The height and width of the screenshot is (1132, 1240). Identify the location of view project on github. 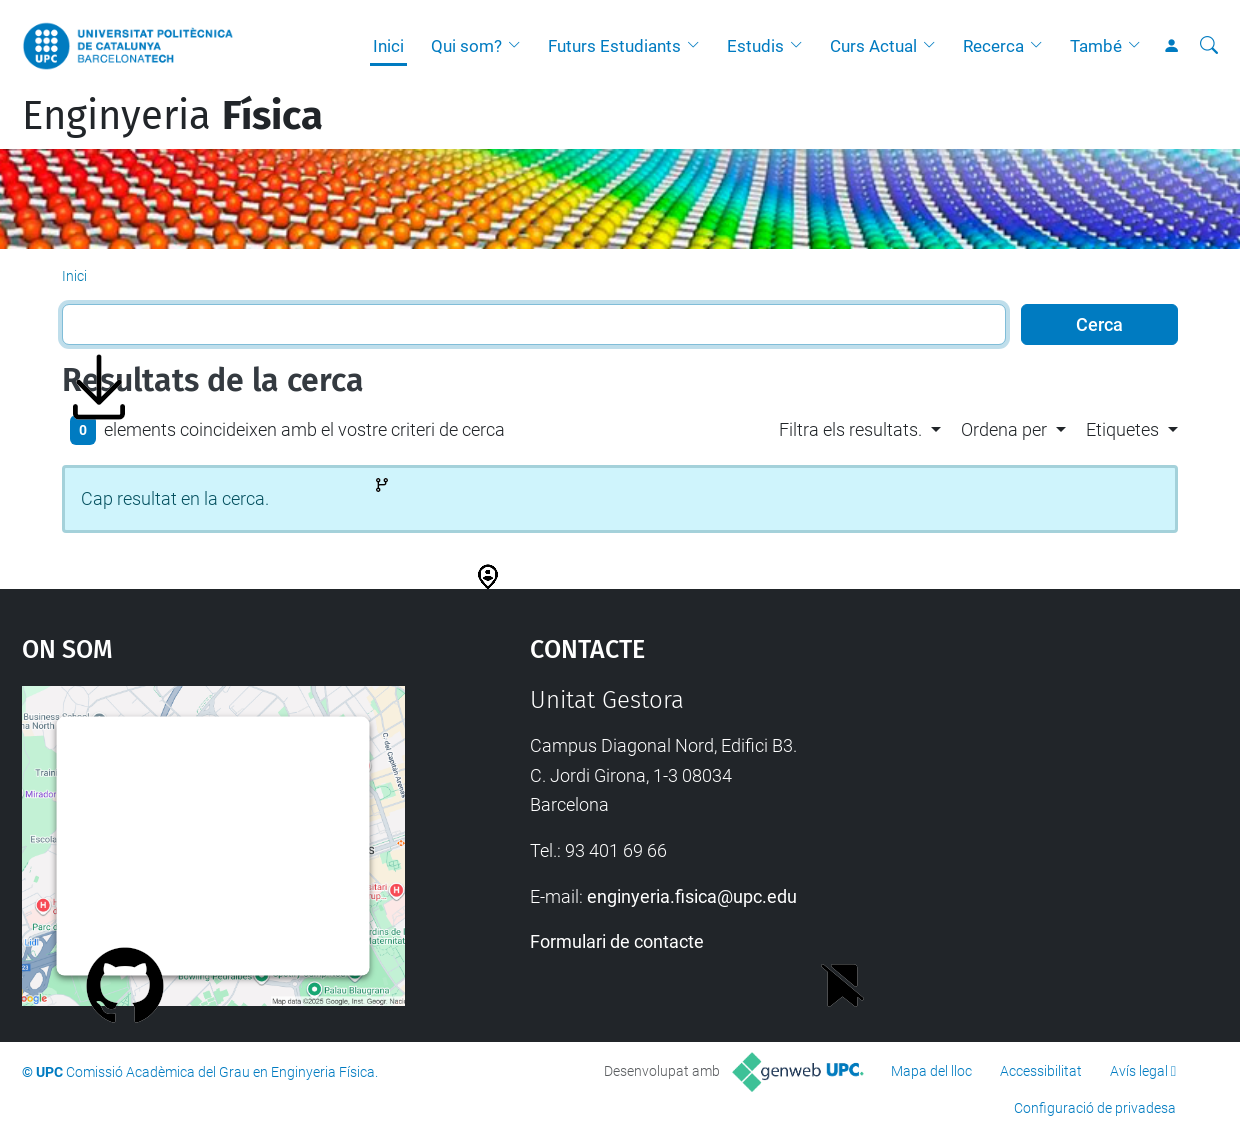
(125, 986).